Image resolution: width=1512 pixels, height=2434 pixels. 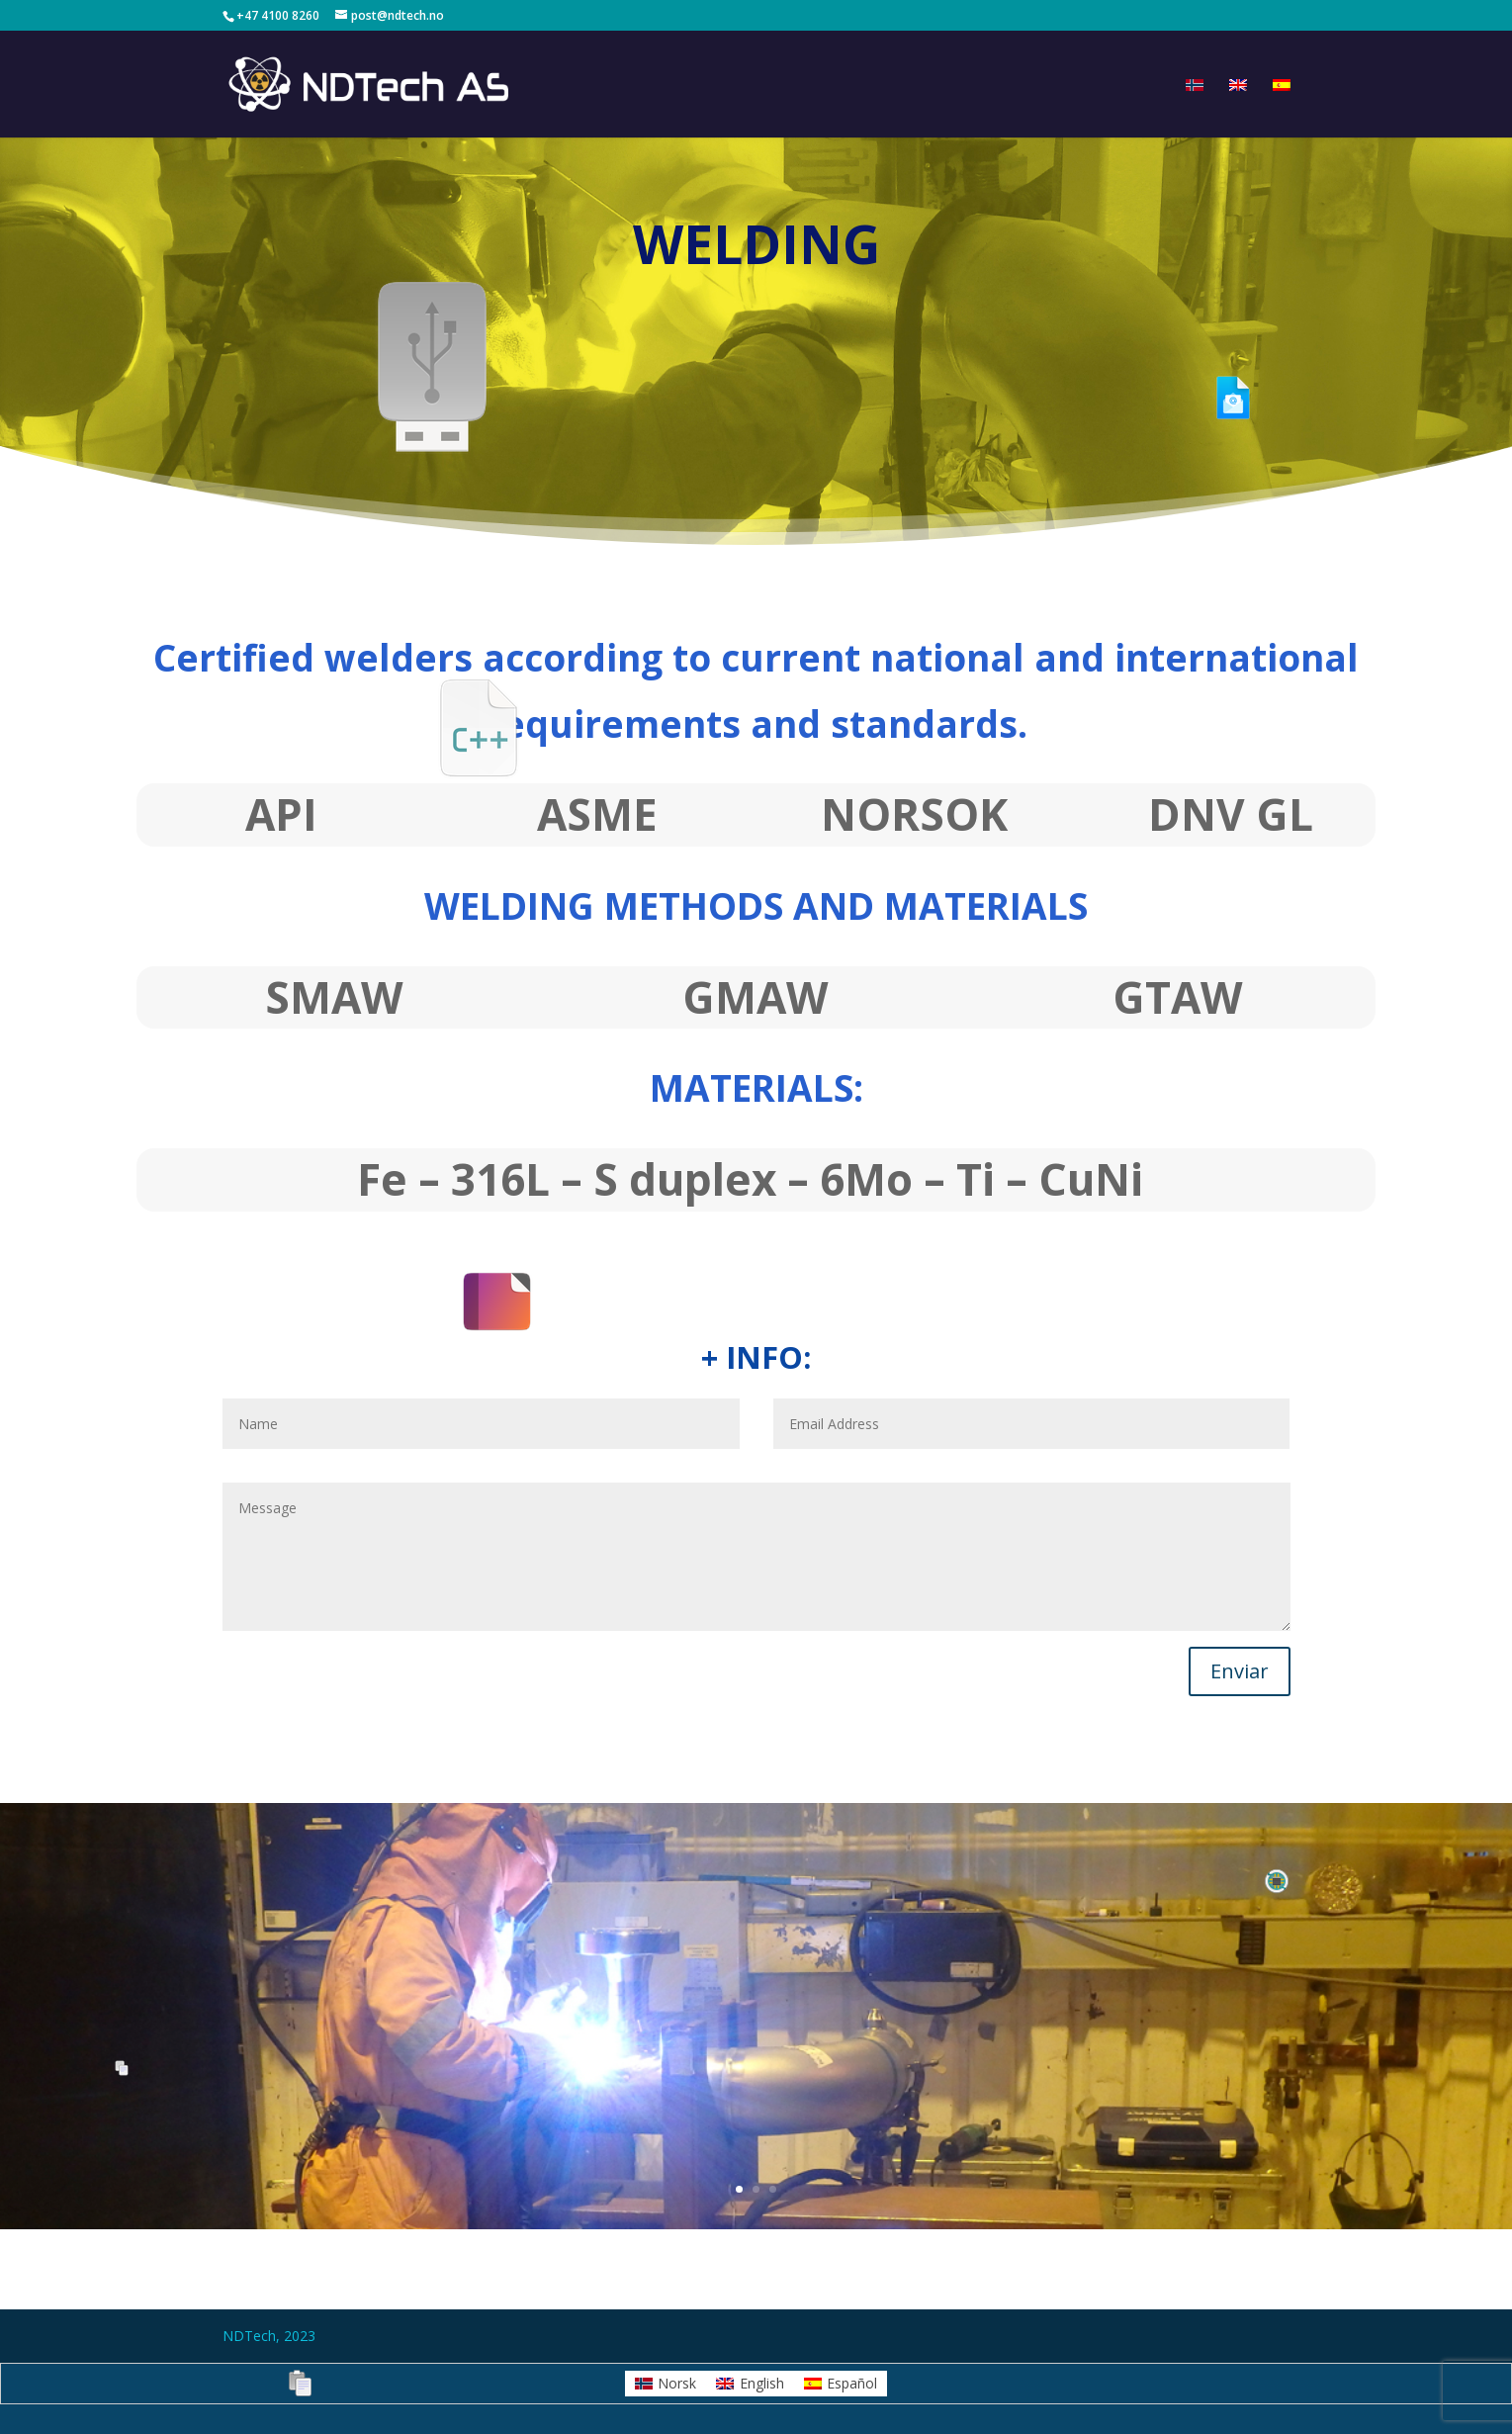 What do you see at coordinates (300, 2383) in the screenshot?
I see `paste copied content from clipboard` at bounding box center [300, 2383].